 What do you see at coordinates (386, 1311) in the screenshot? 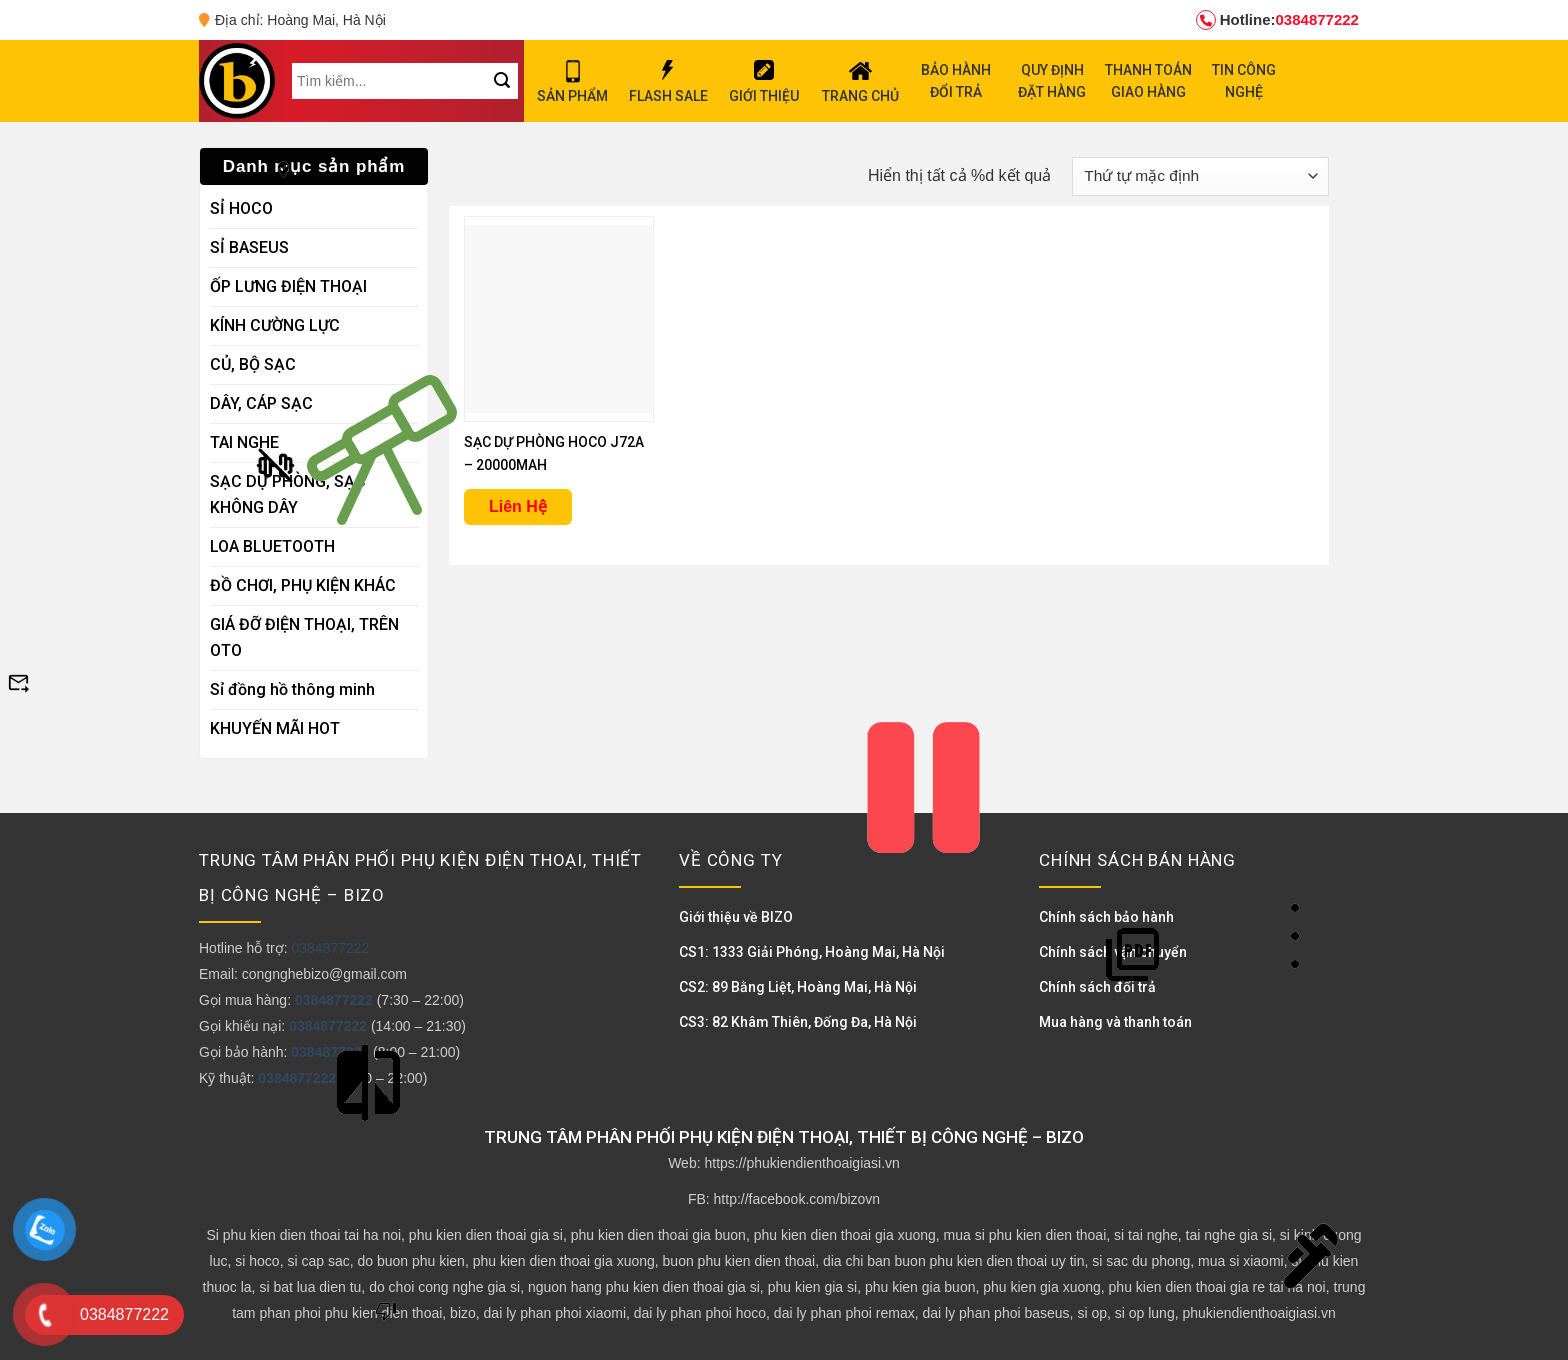
I see `dislike or downvote content` at bounding box center [386, 1311].